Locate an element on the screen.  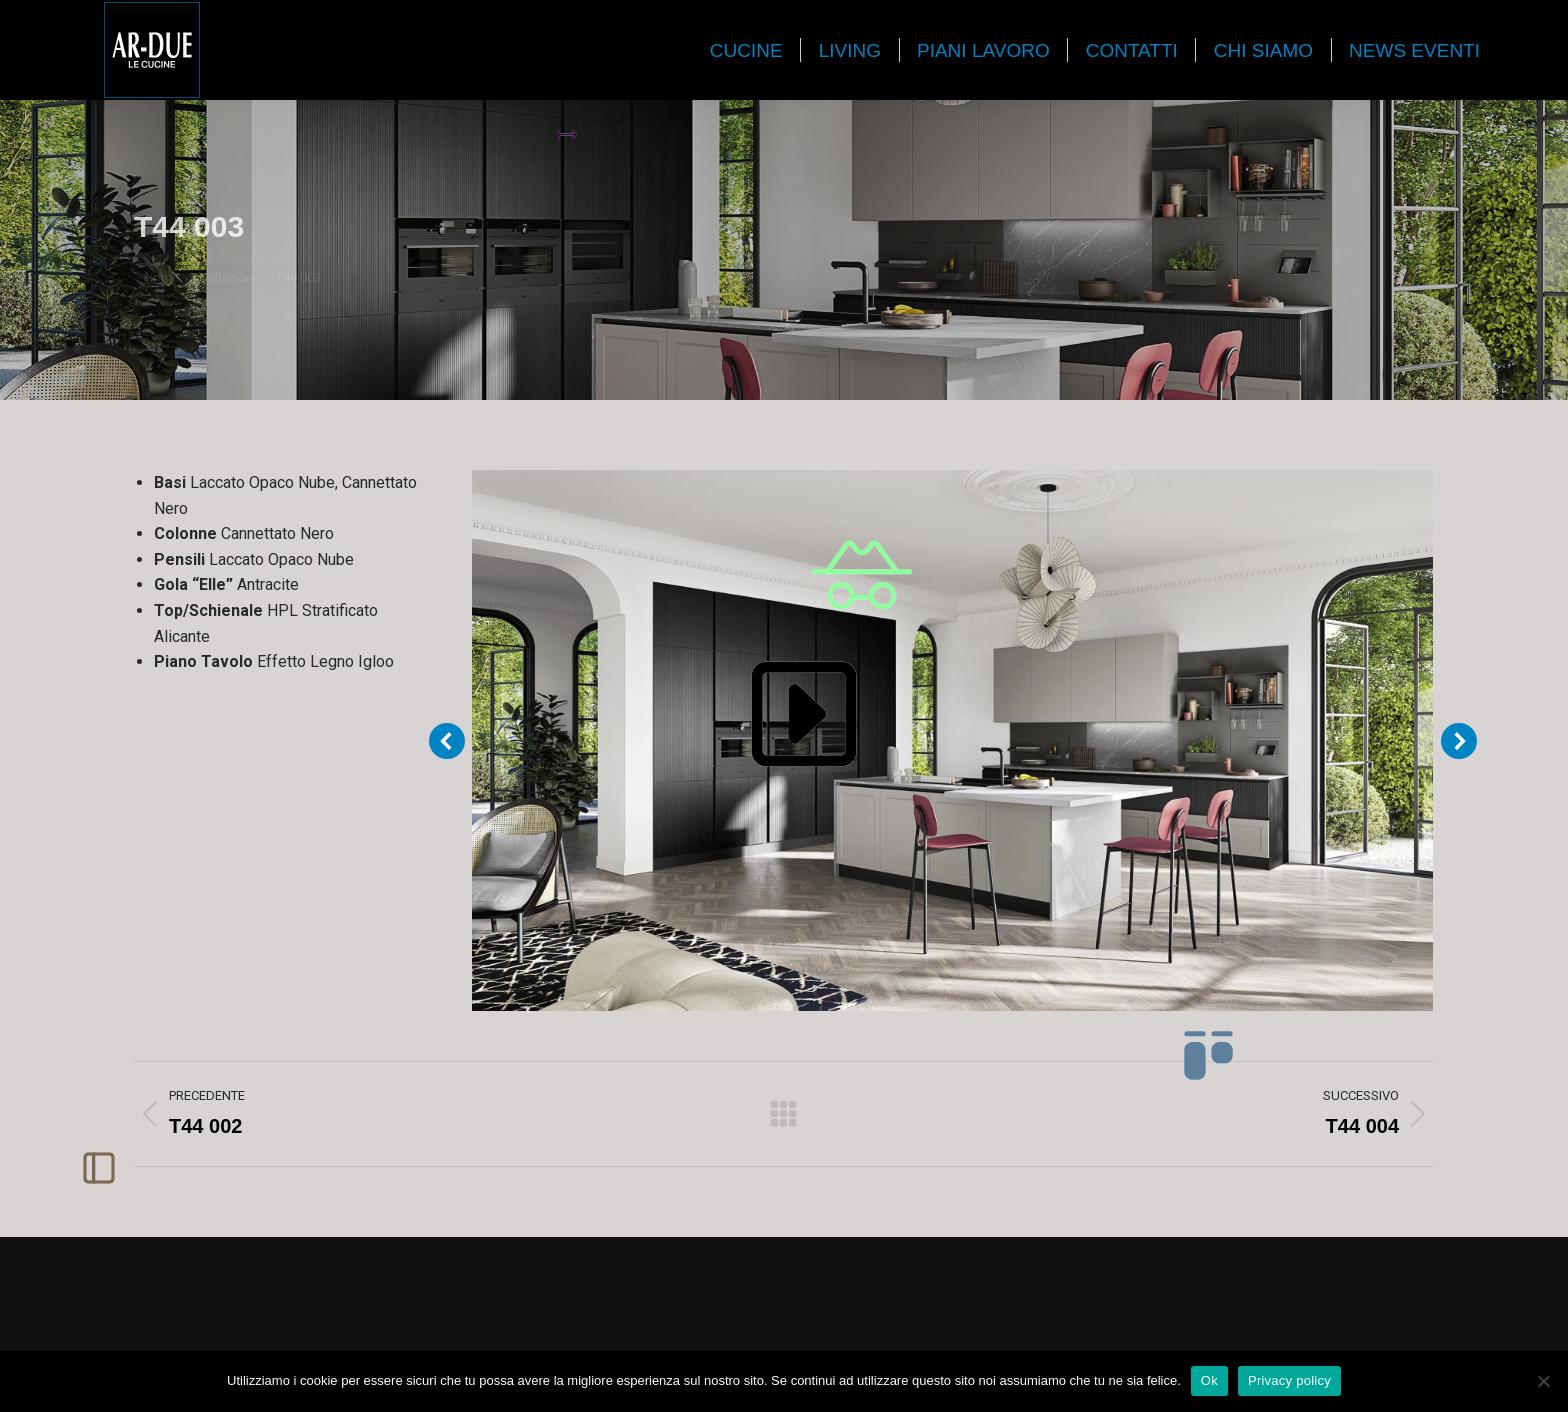
enable incognito or private browsing mode is located at coordinates (862, 575).